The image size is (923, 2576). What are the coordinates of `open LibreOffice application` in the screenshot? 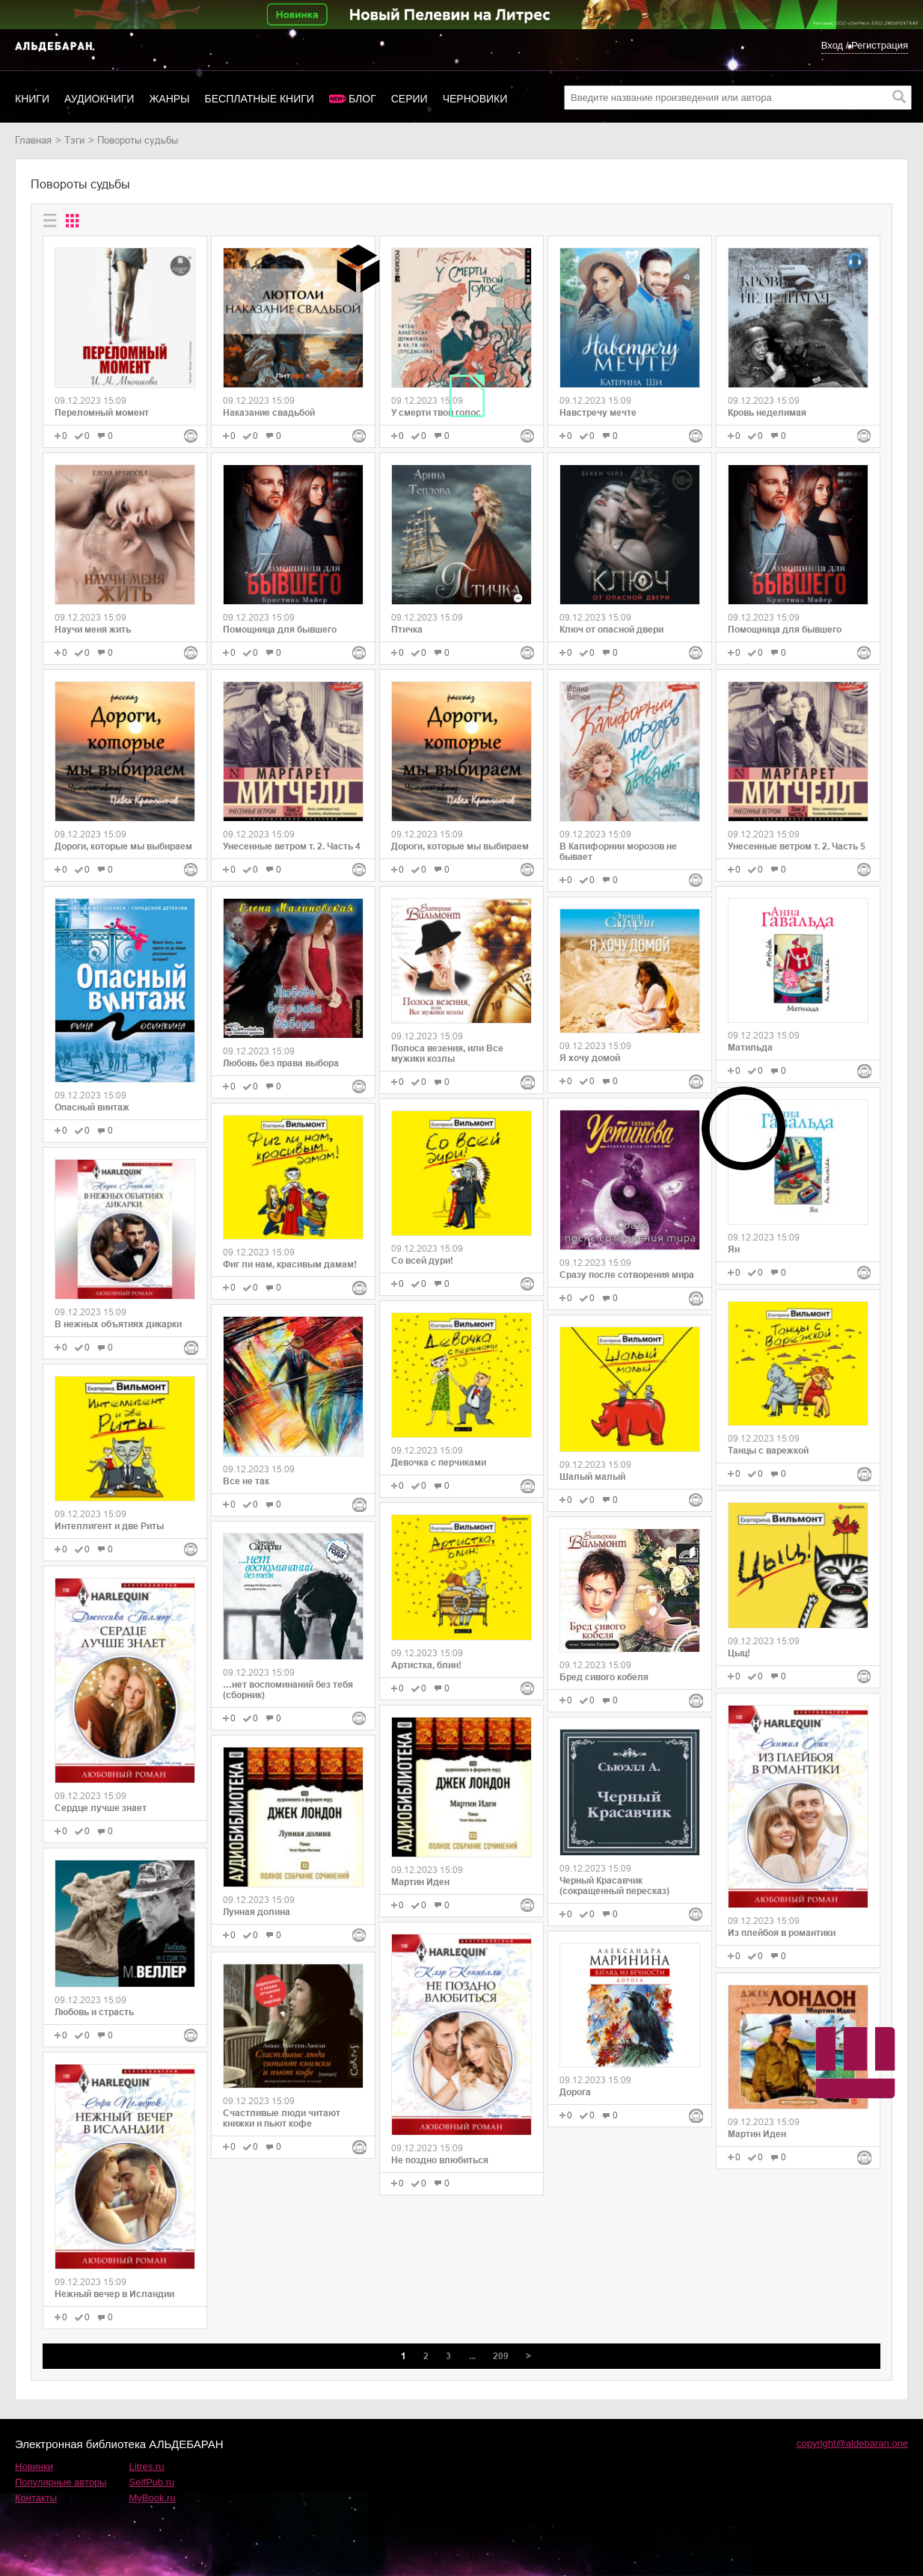 It's located at (467, 396).